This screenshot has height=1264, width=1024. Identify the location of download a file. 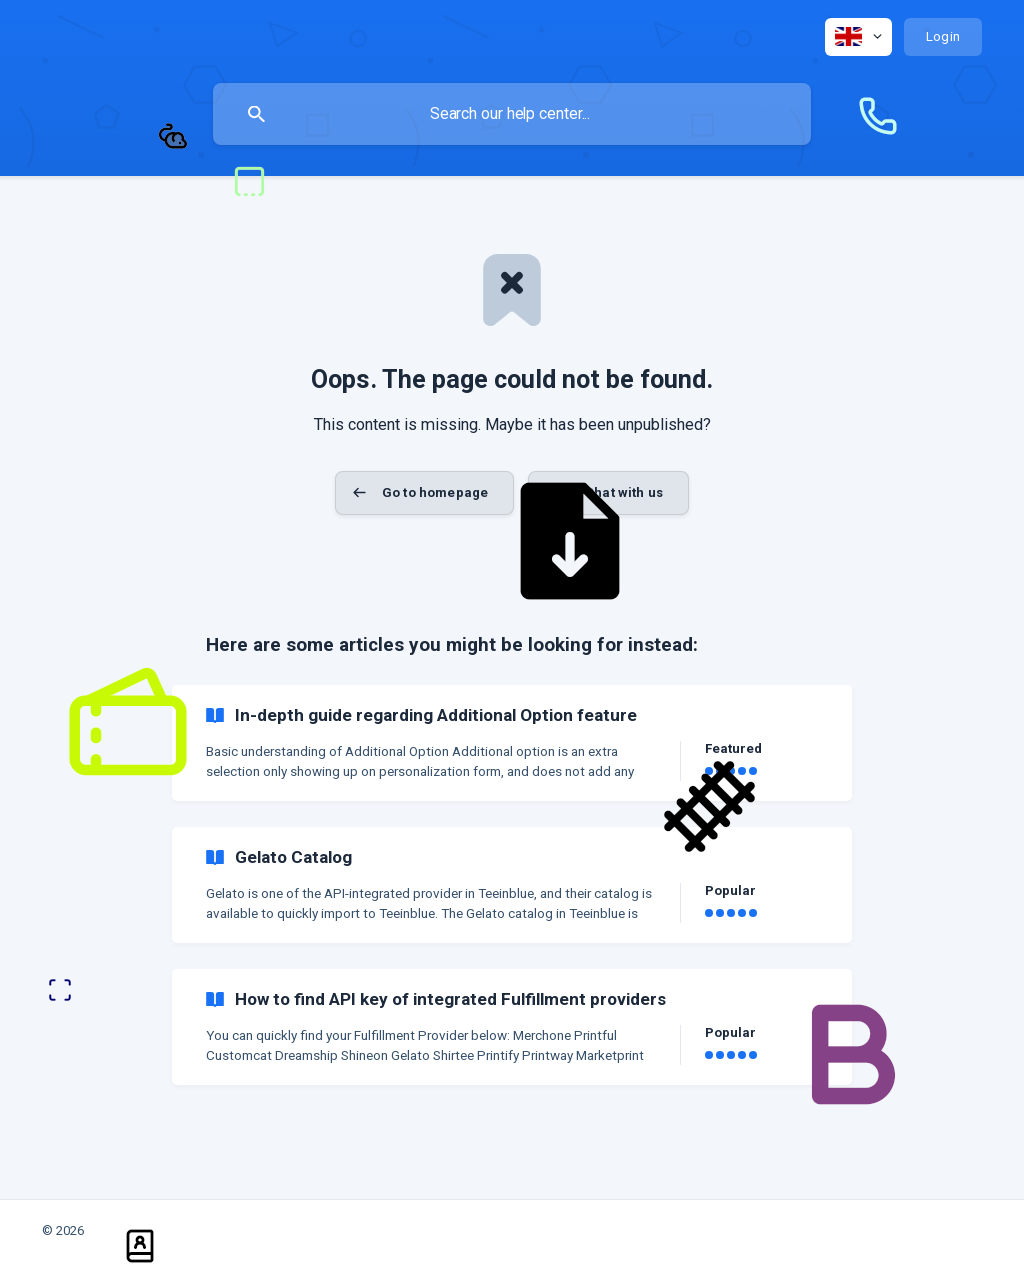
(570, 541).